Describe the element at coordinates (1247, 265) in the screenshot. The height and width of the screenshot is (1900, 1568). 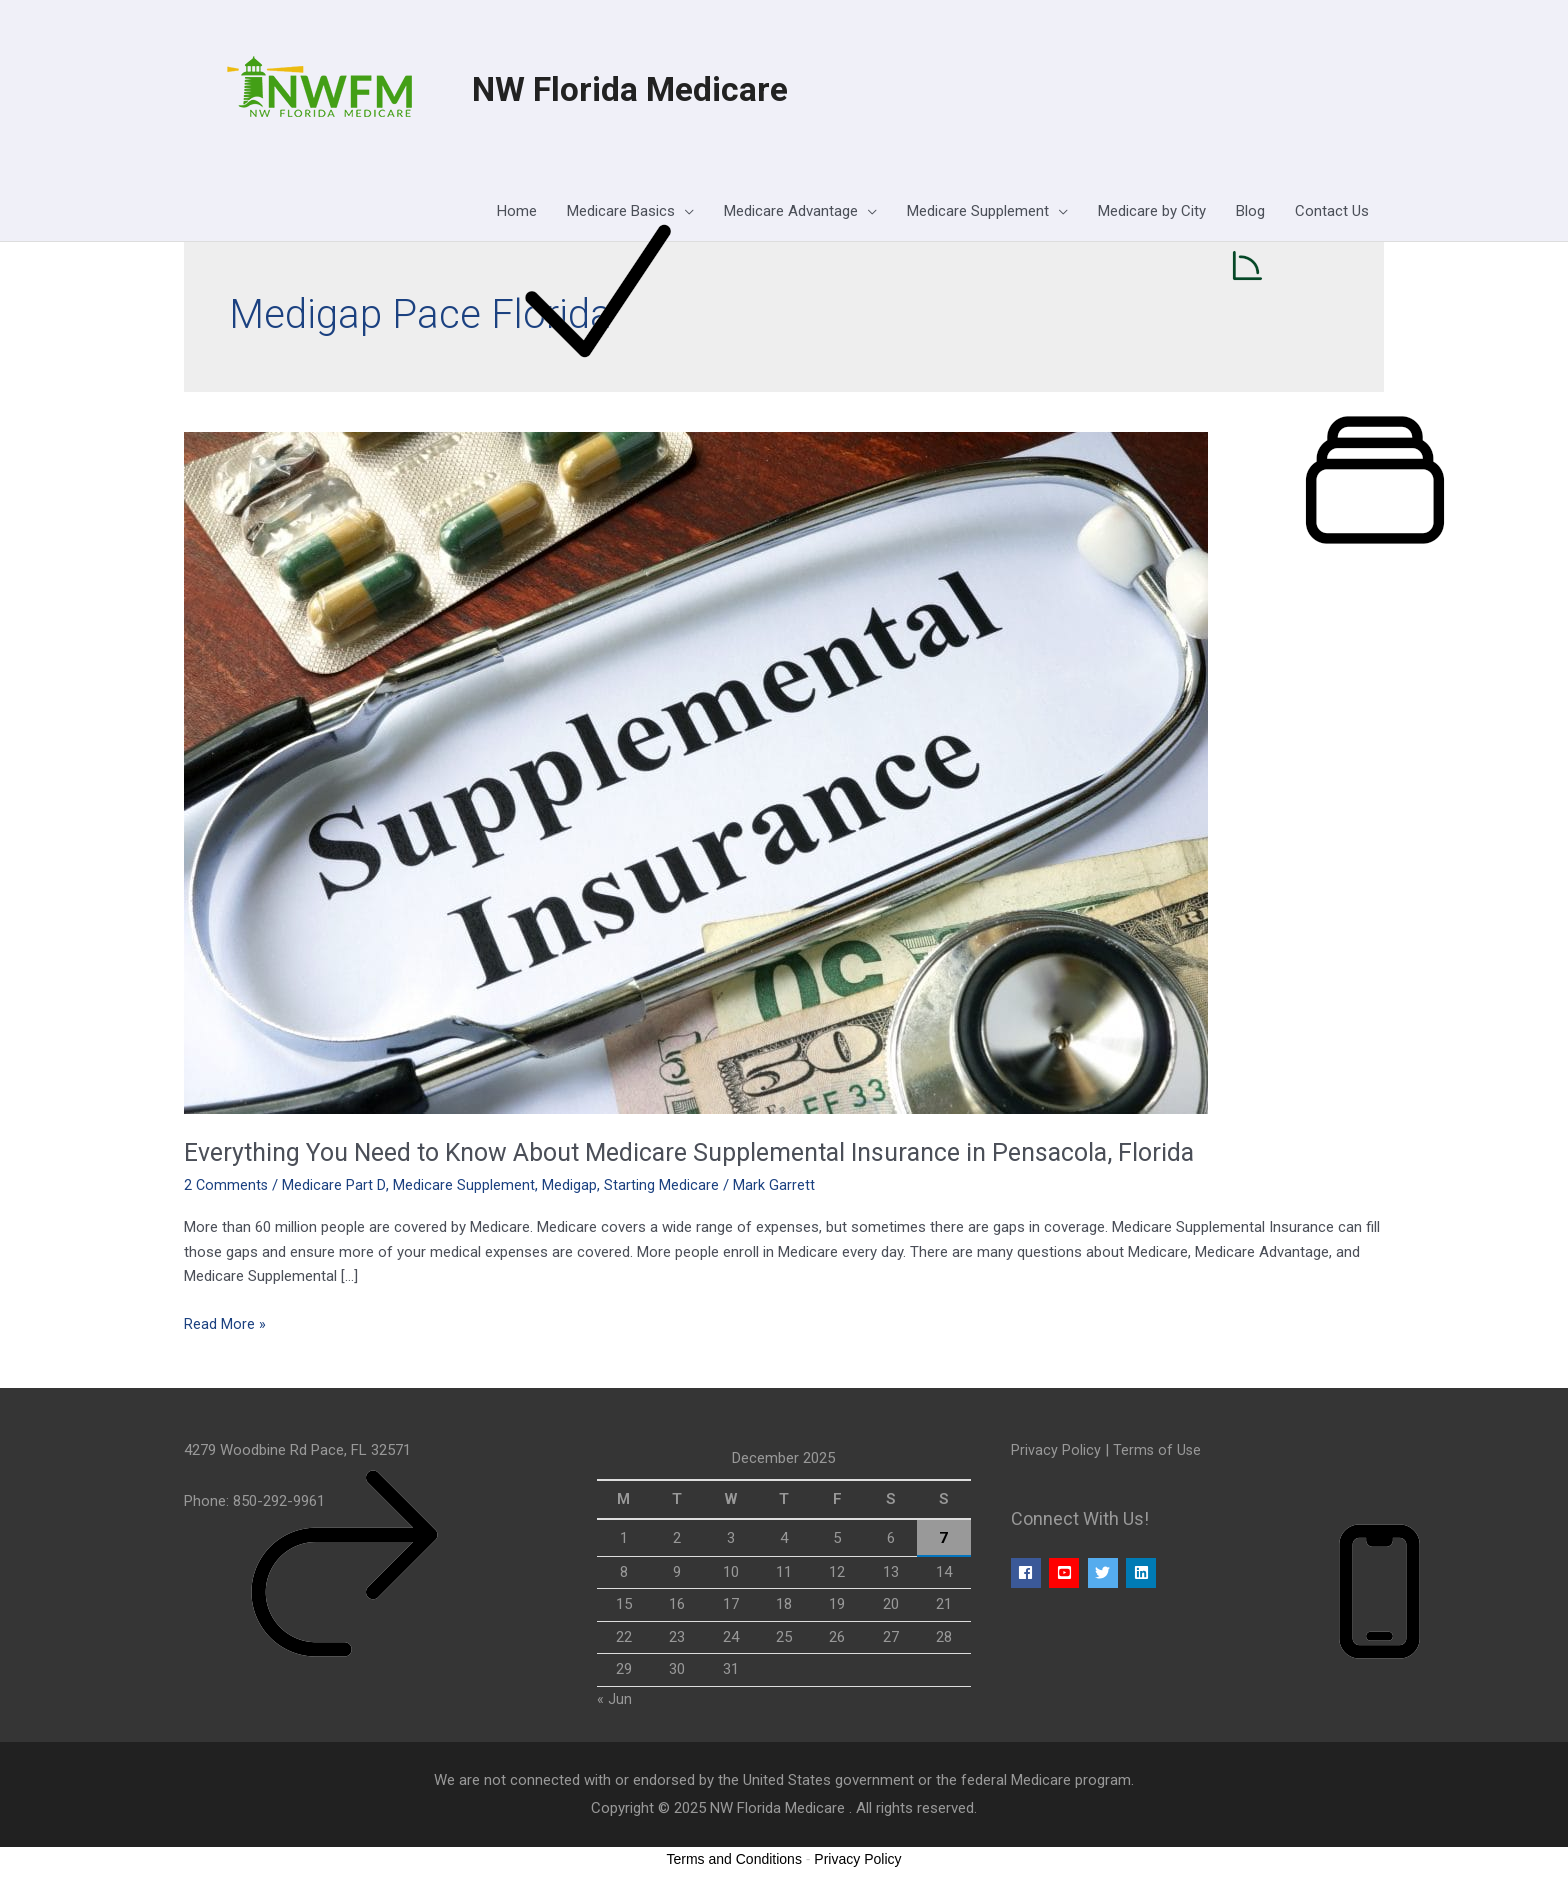
I see `view production possibility frontier chart` at that location.